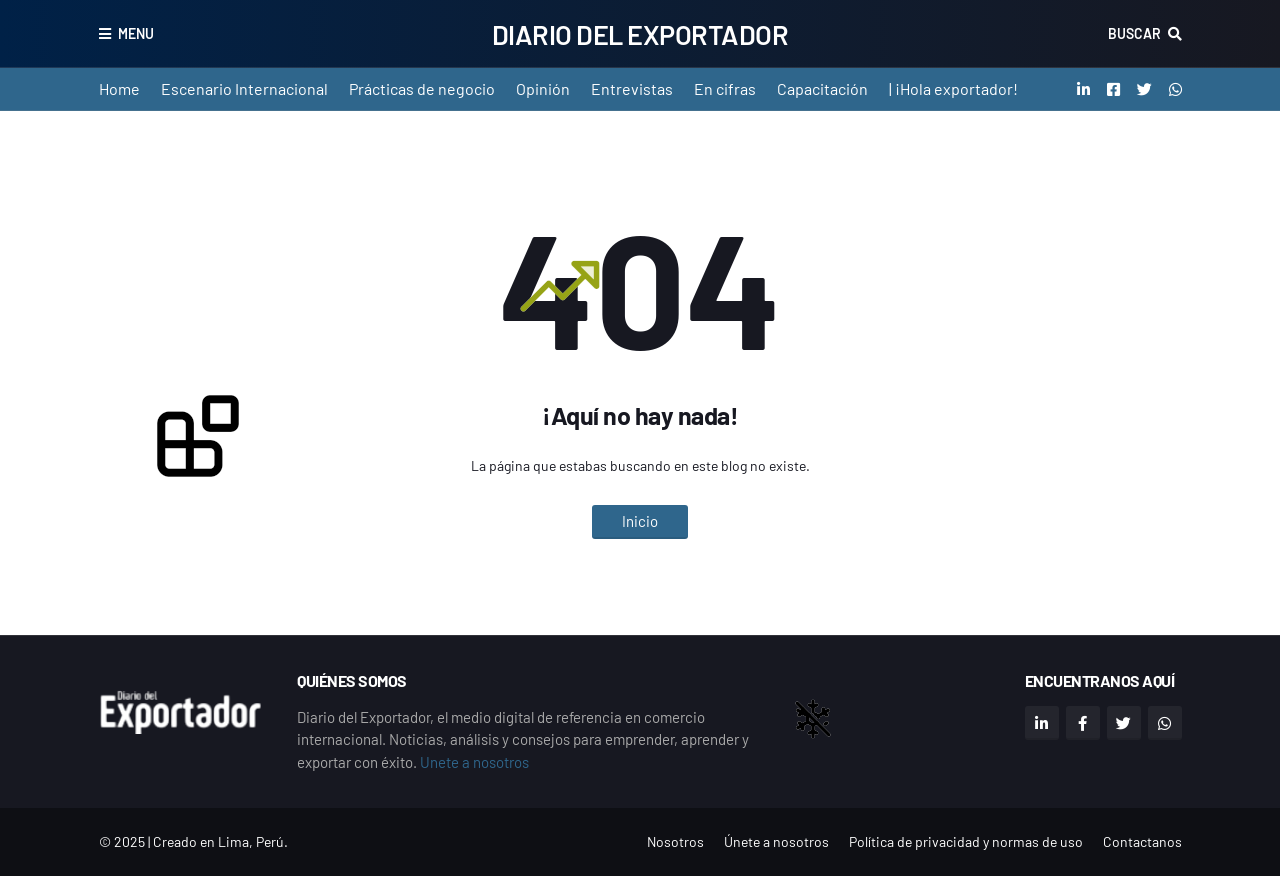 The height and width of the screenshot is (876, 1280). I want to click on view trending or popular content, so click(560, 289).